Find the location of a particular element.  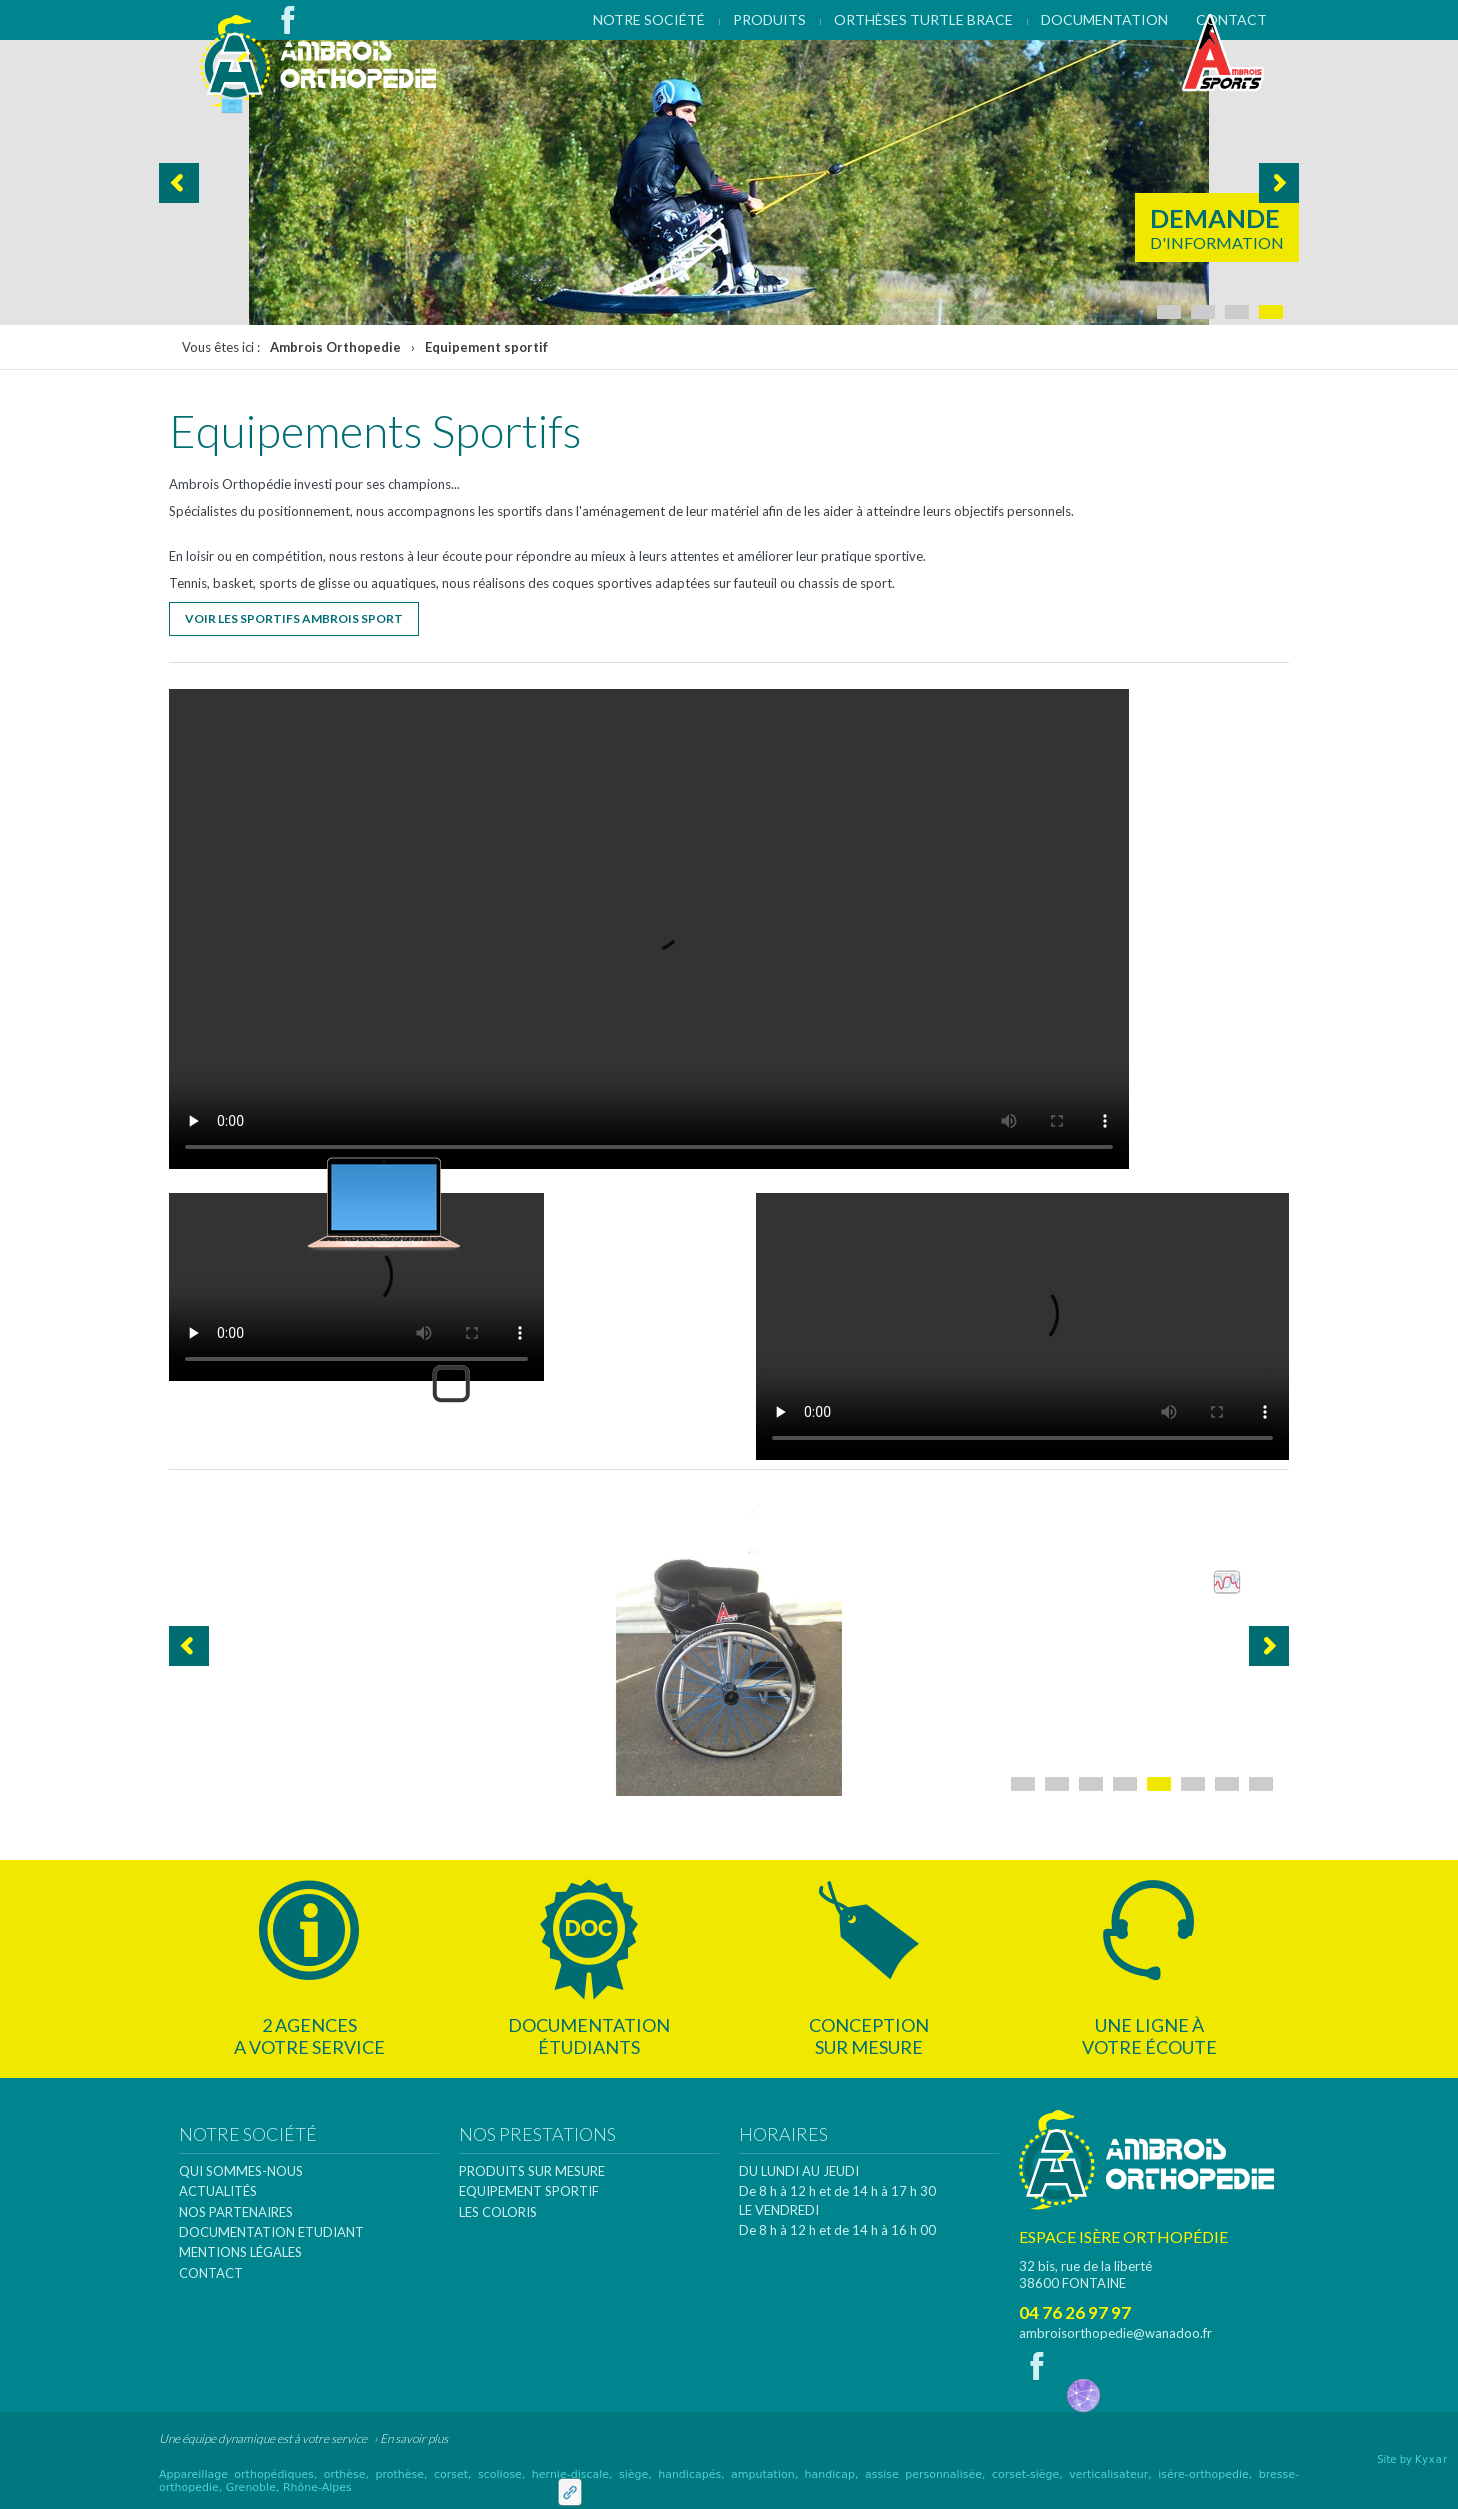

access the system library folder is located at coordinates (232, 105).